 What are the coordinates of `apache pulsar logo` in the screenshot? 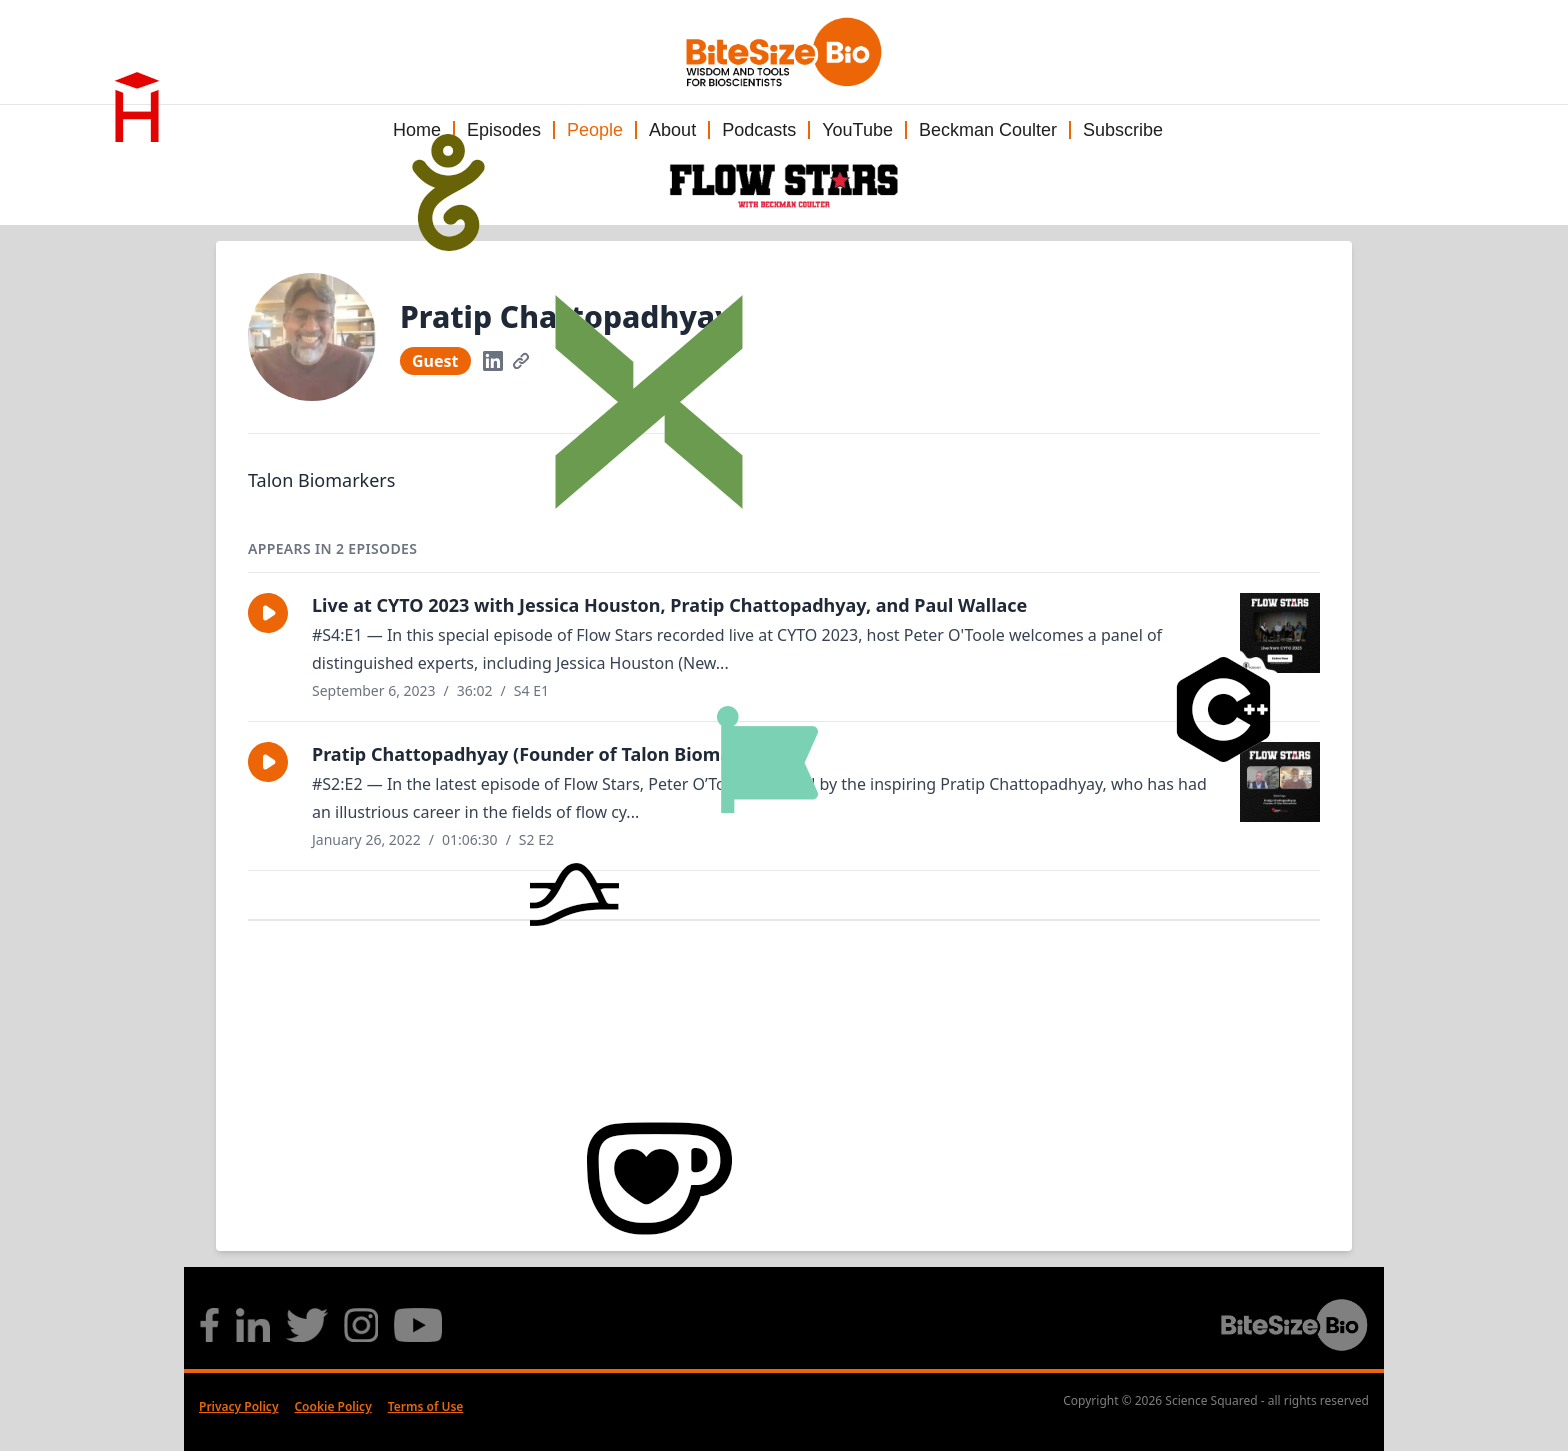 It's located at (574, 894).